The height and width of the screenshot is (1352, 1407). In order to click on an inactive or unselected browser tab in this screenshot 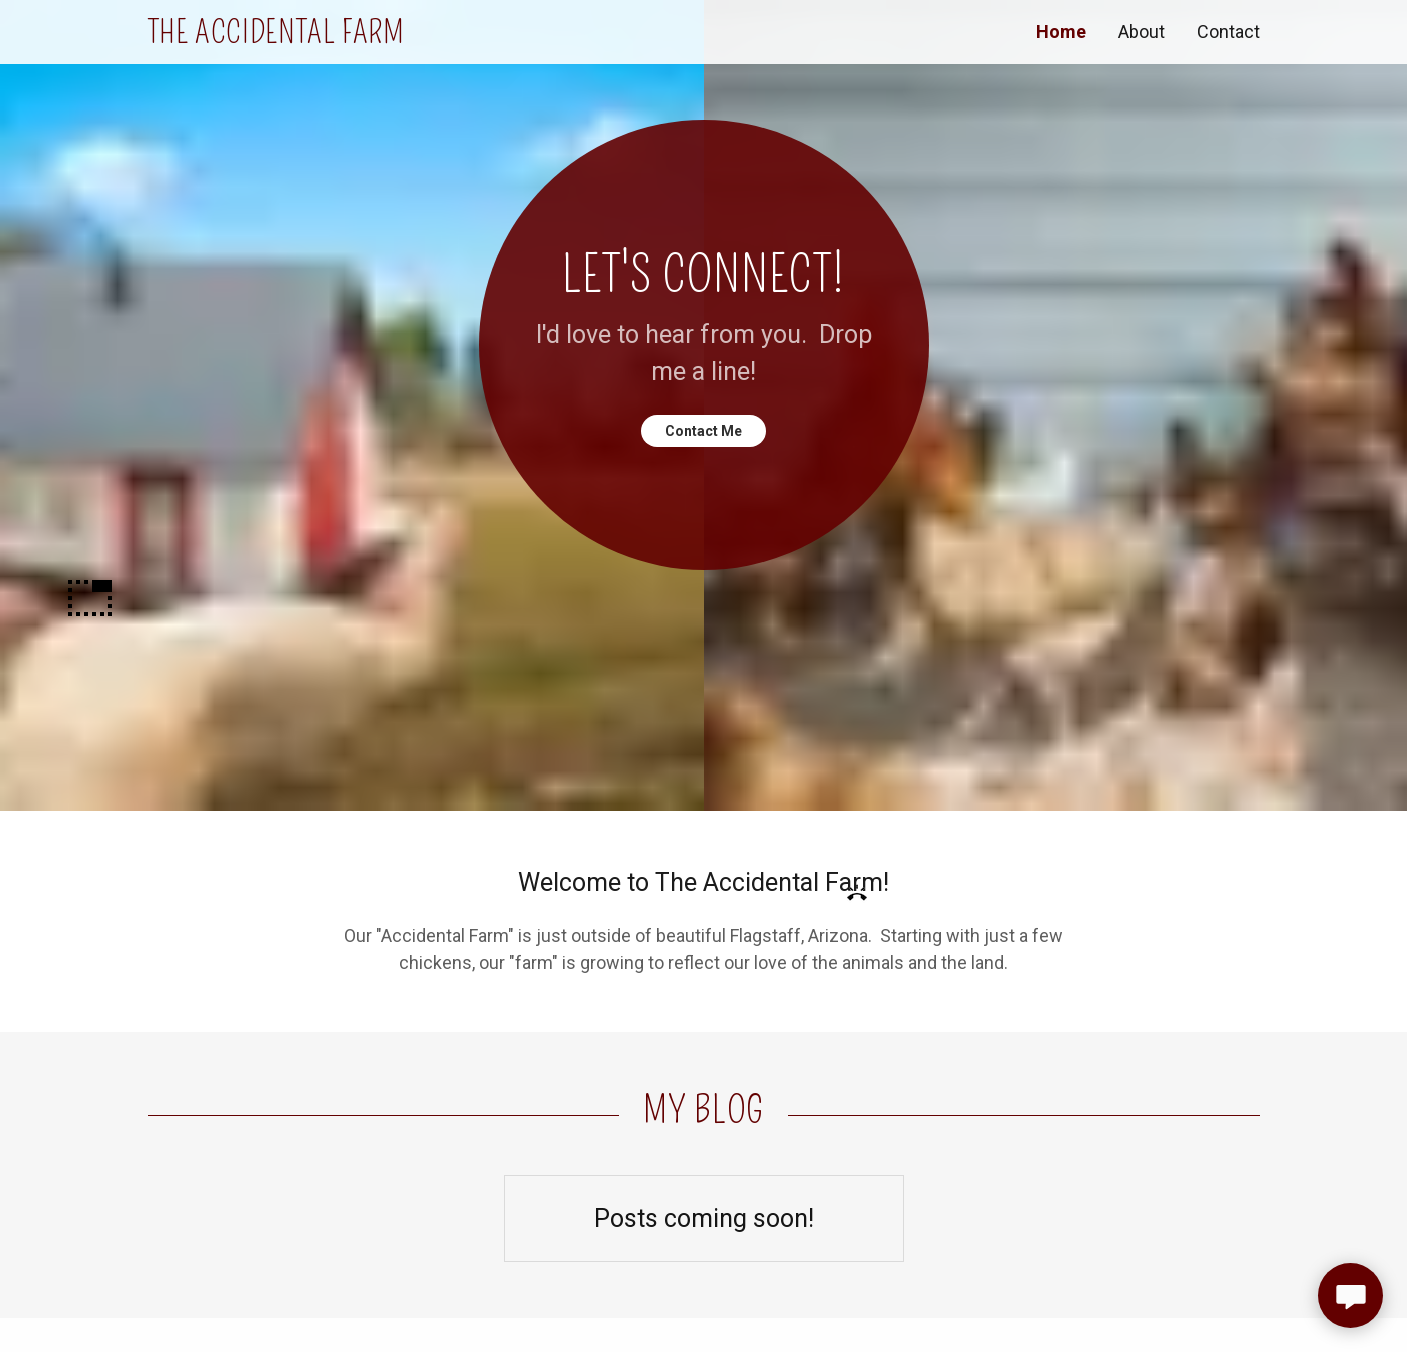, I will do `click(90, 598)`.